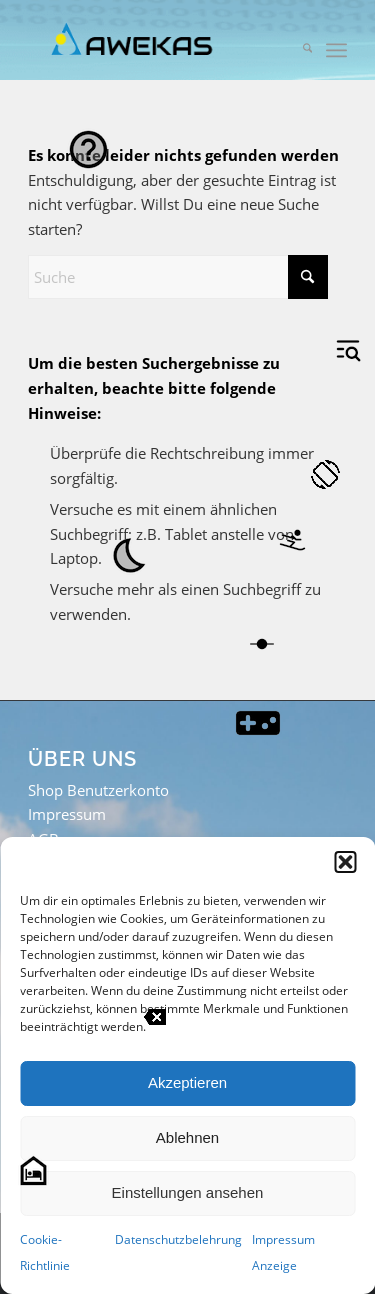  What do you see at coordinates (262, 644) in the screenshot?
I see `view commit history in a git repository` at bounding box center [262, 644].